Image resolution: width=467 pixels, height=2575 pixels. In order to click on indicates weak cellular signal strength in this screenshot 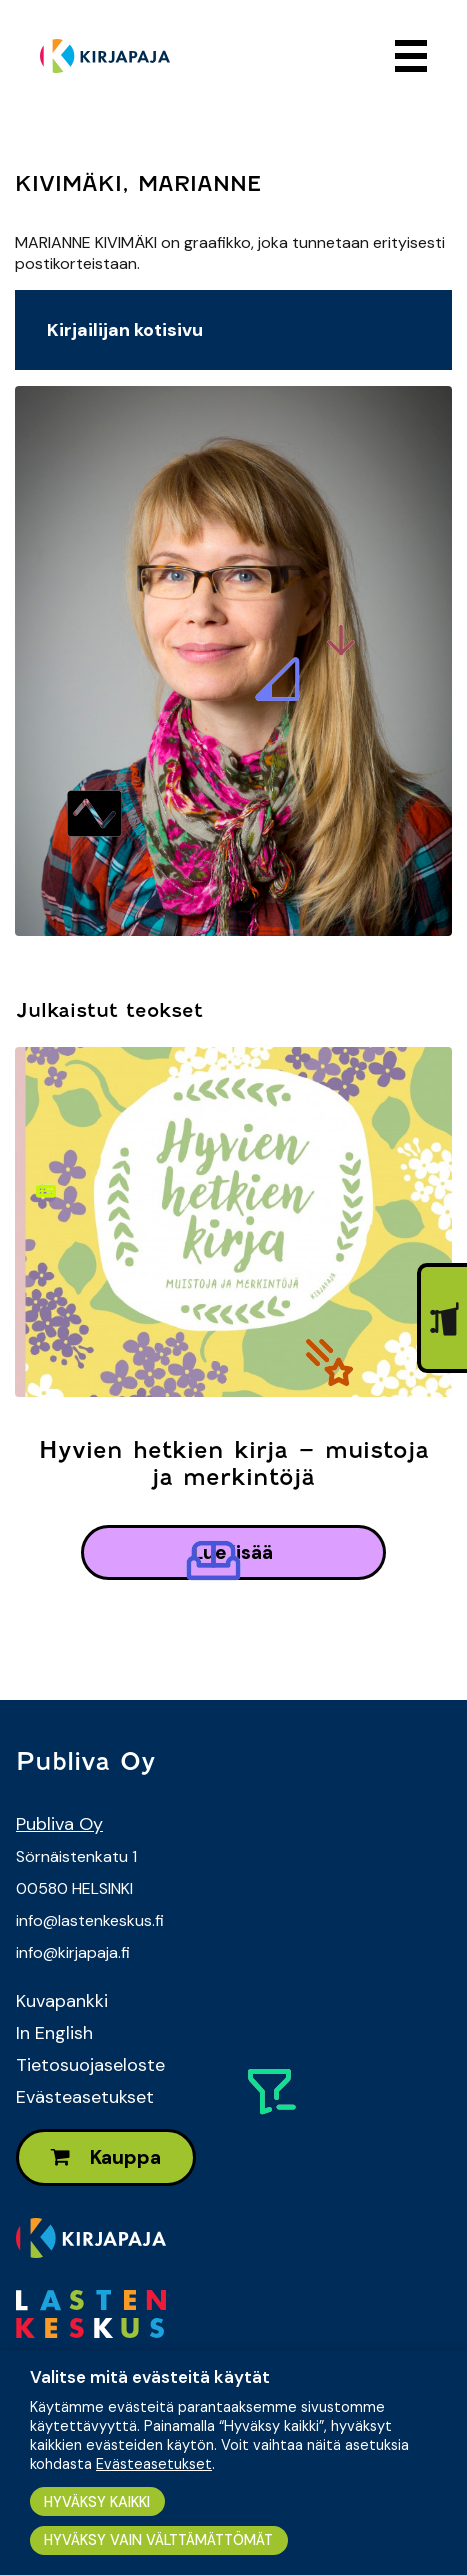, I will do `click(281, 681)`.